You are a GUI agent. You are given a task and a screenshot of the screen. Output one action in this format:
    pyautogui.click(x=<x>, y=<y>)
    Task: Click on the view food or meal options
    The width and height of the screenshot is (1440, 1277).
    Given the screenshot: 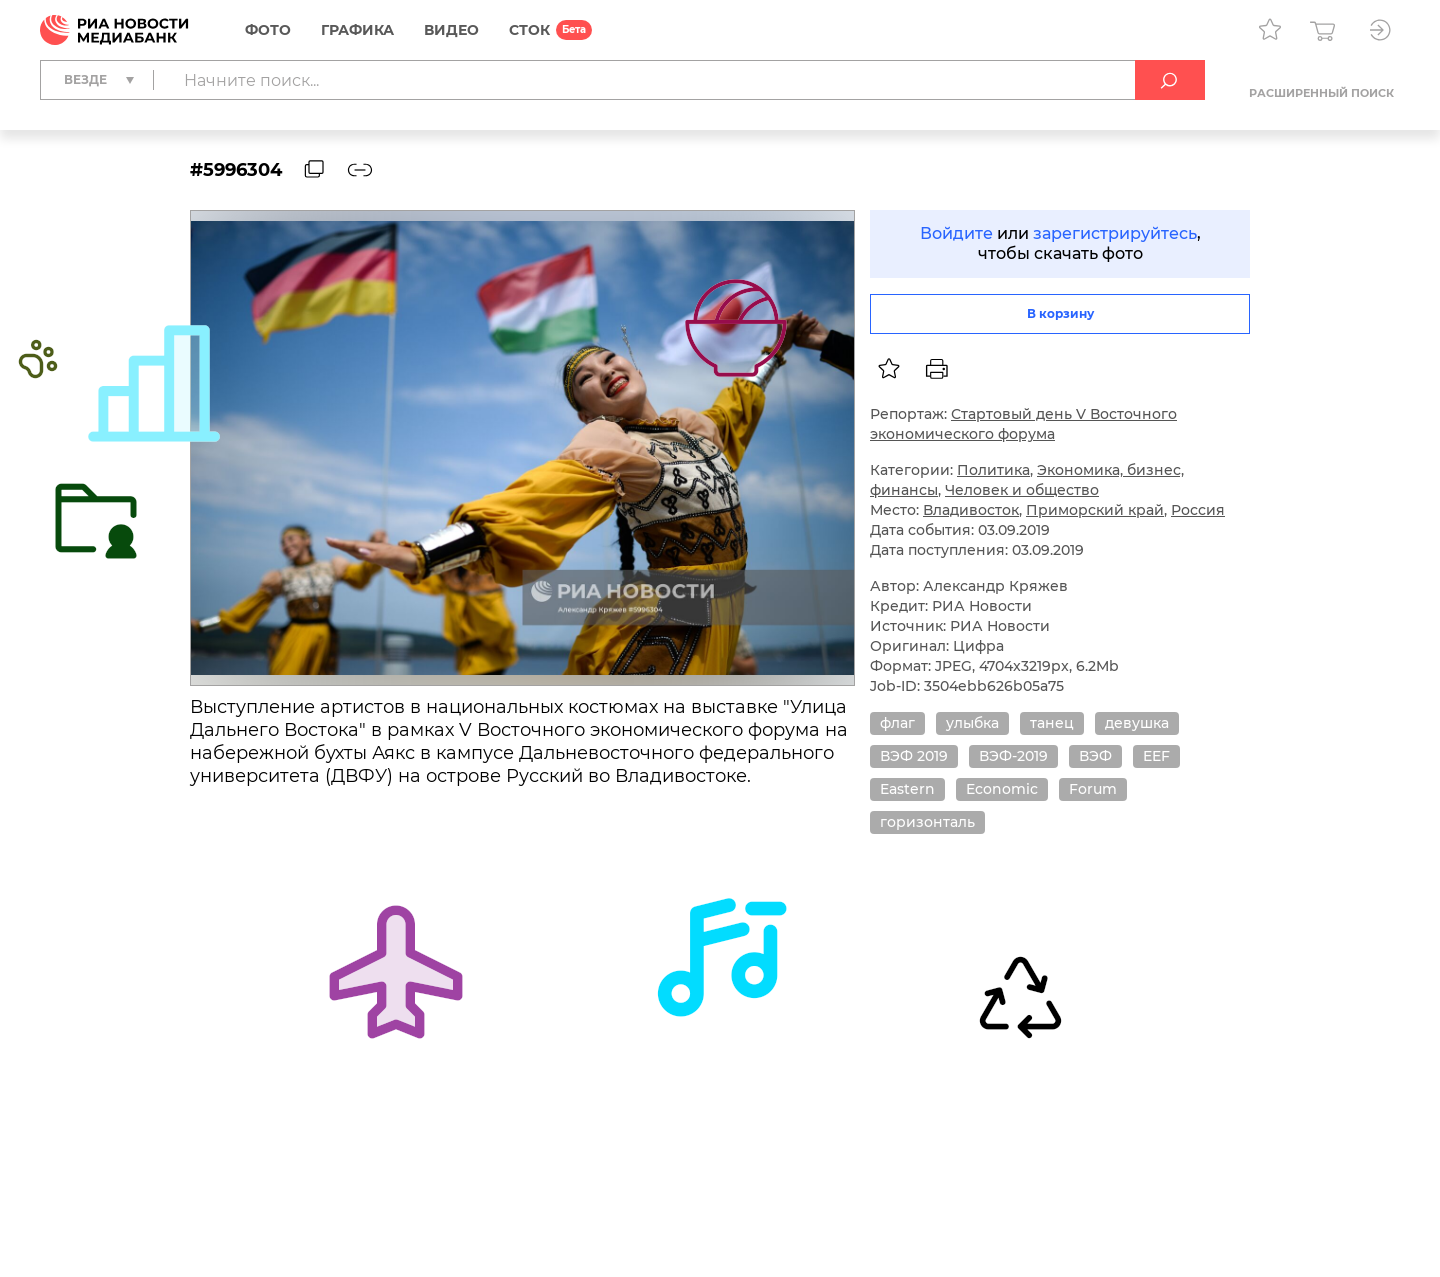 What is the action you would take?
    pyautogui.click(x=736, y=330)
    